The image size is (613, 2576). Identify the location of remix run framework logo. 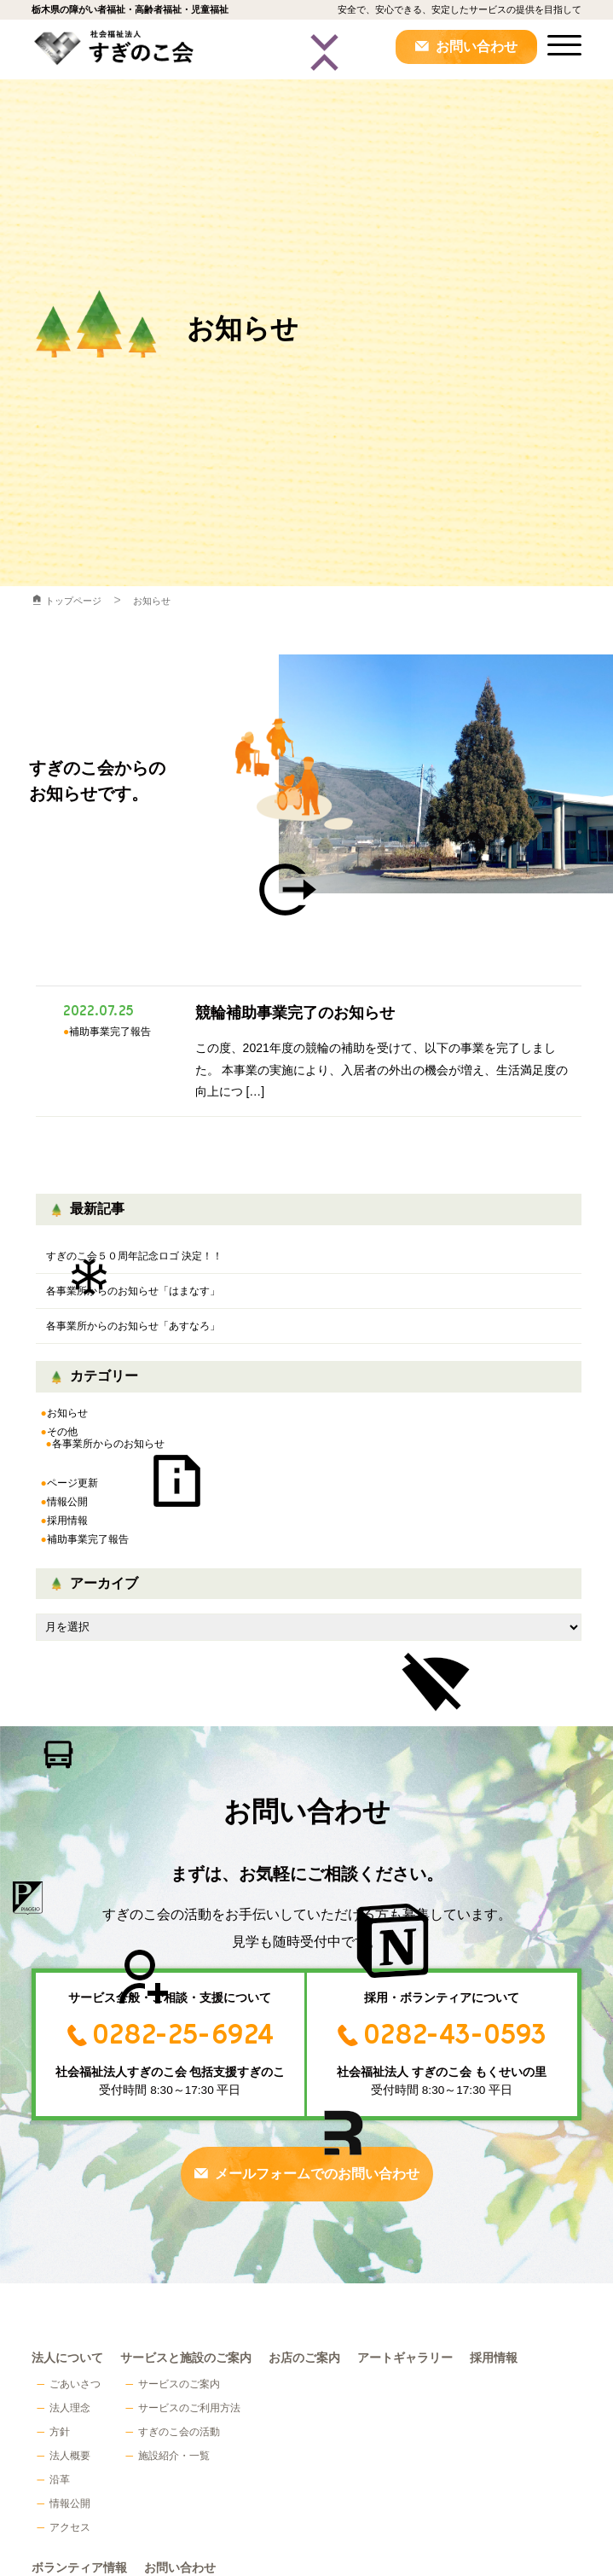
(344, 2135).